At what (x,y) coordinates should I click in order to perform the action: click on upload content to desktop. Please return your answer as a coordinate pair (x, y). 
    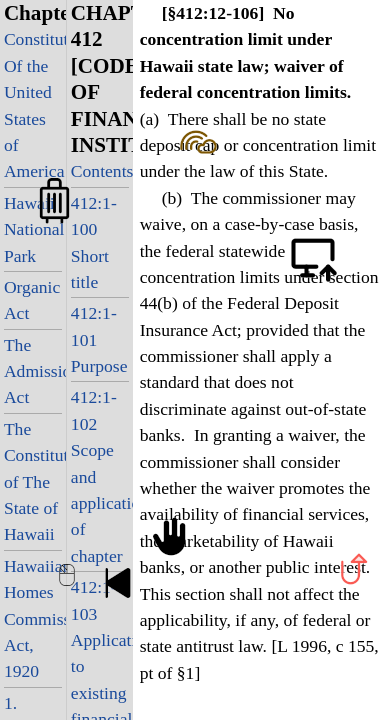
    Looking at the image, I should click on (313, 258).